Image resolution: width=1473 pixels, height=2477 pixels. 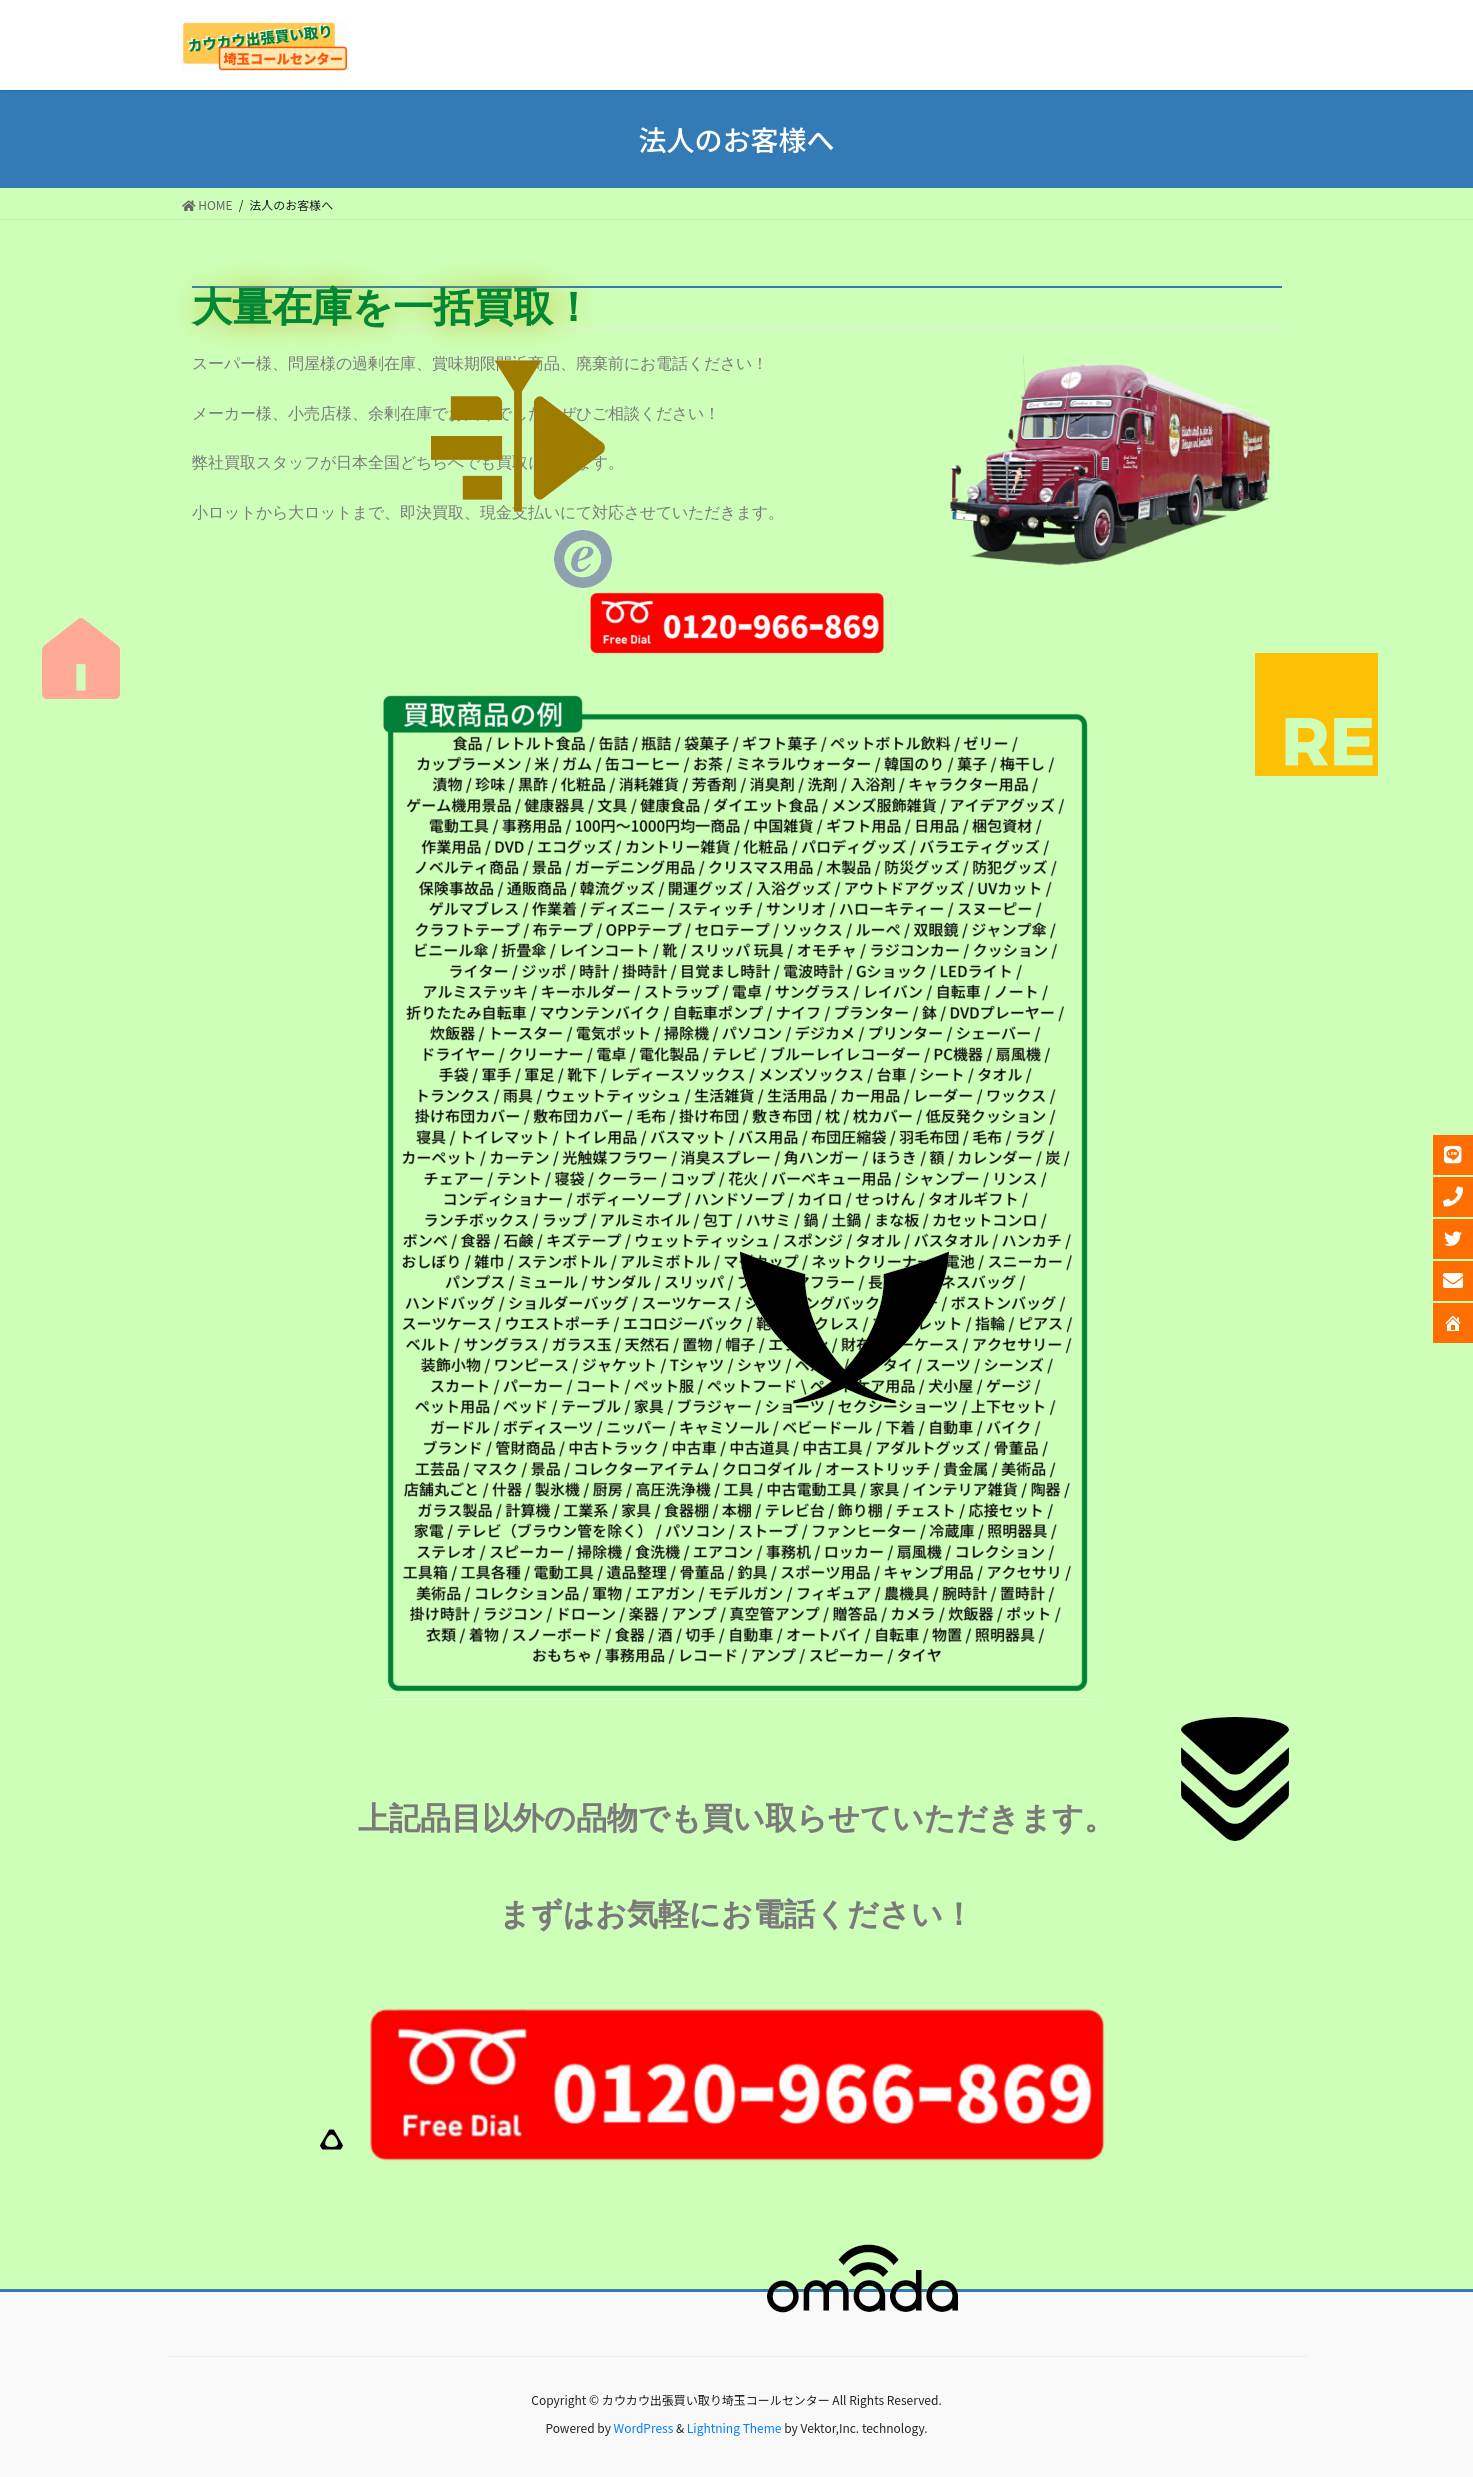 What do you see at coordinates (1316, 714) in the screenshot?
I see `reason programming language logo` at bounding box center [1316, 714].